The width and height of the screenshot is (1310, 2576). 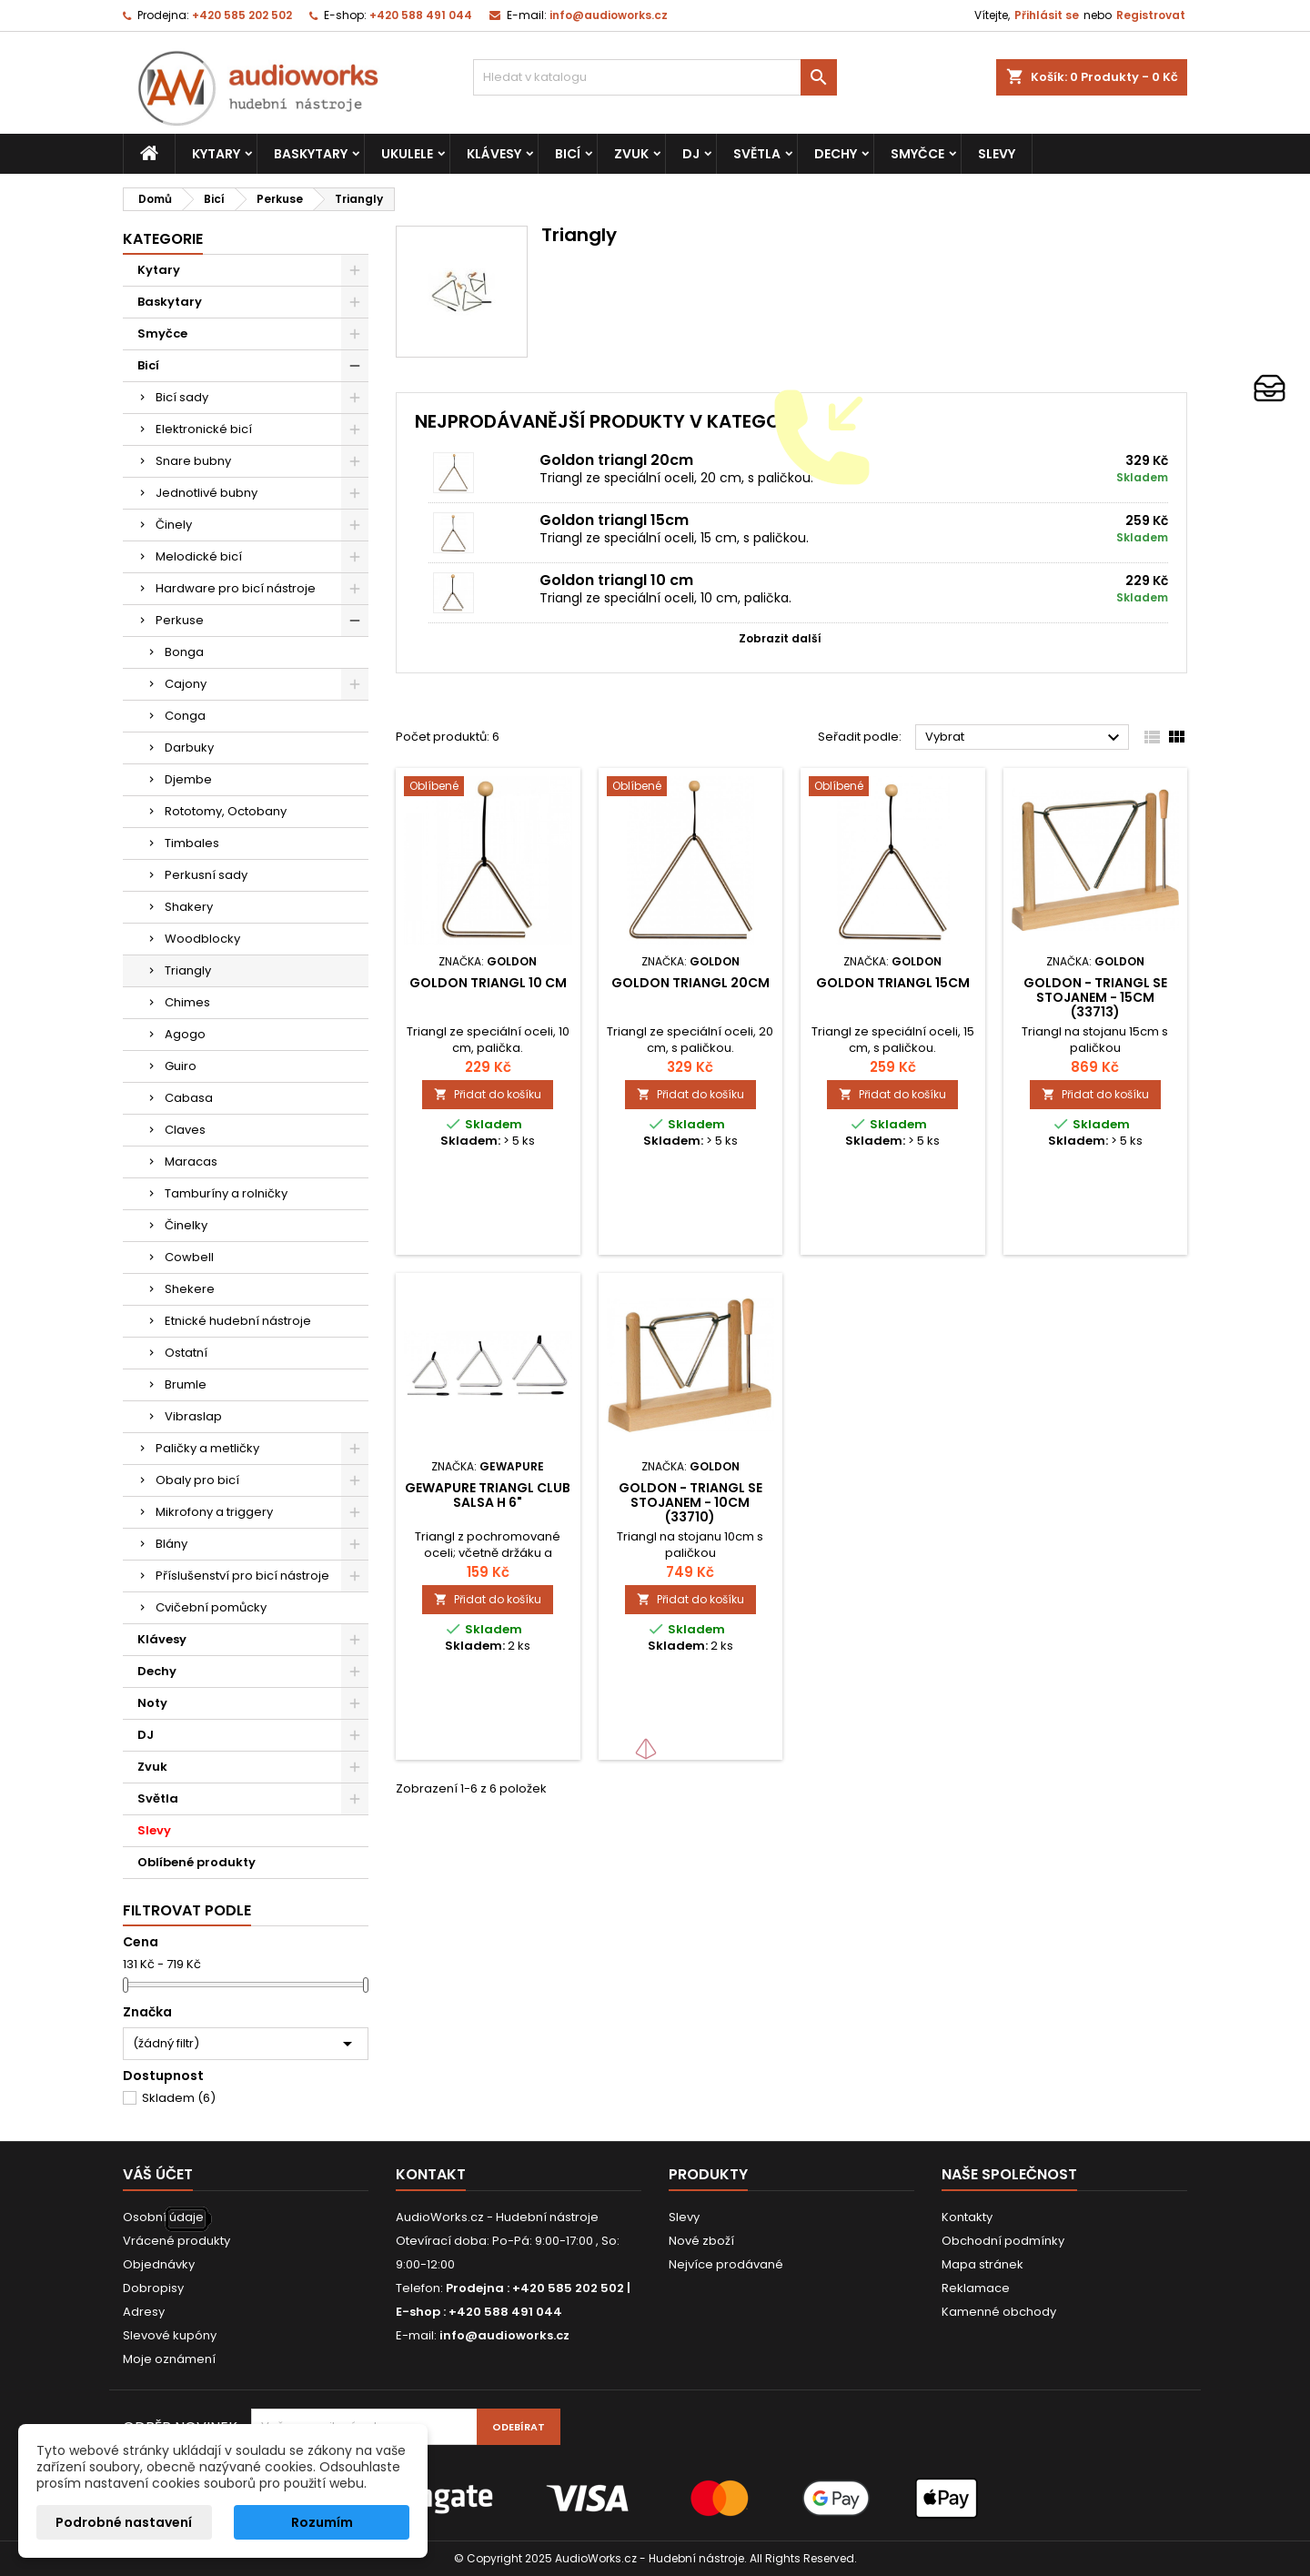 What do you see at coordinates (188, 2217) in the screenshot?
I see `indicates empty battery status` at bounding box center [188, 2217].